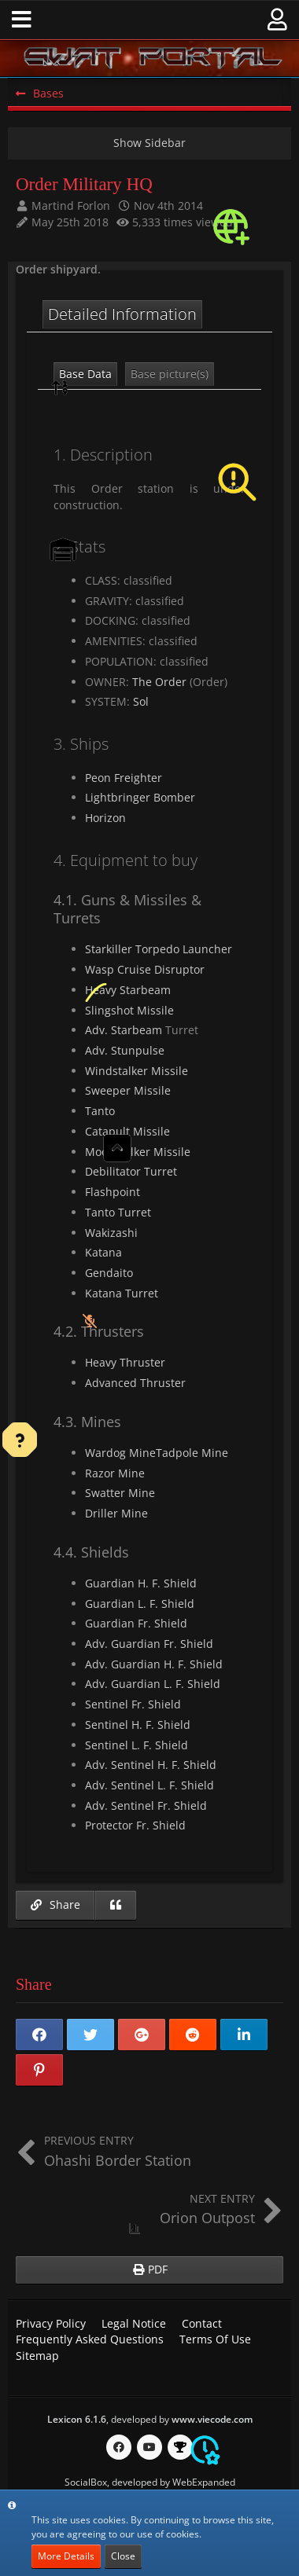  What do you see at coordinates (60, 387) in the screenshot?
I see `sort numbers in ascending order` at bounding box center [60, 387].